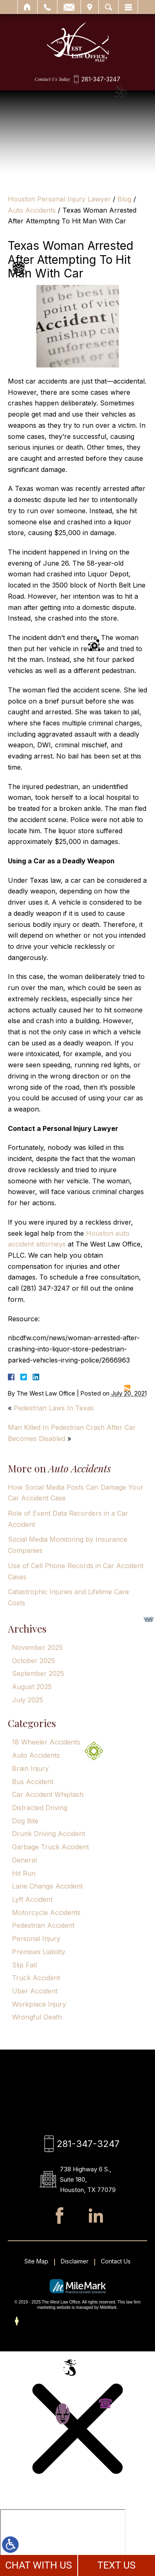 This screenshot has width=155, height=2576. Describe the element at coordinates (19, 269) in the screenshot. I see `access tribal or cultural game content` at that location.